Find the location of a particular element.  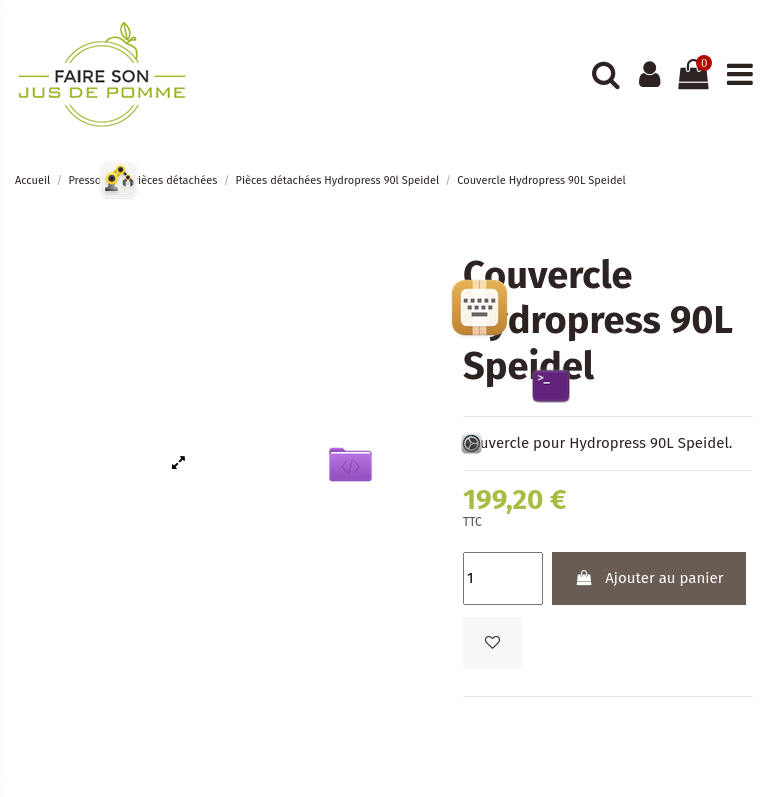

open your code projects folder is located at coordinates (350, 464).